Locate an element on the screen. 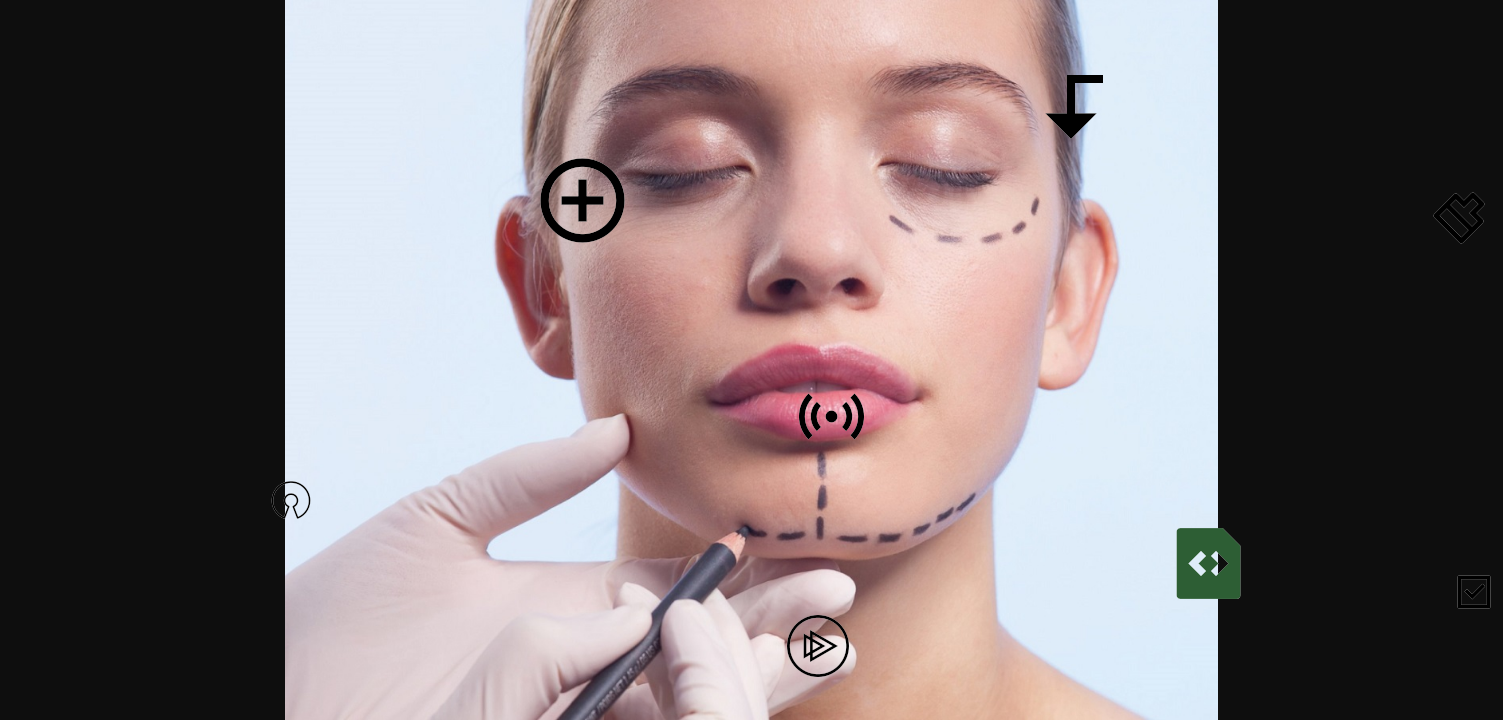 Image resolution: width=1503 pixels, height=720 pixels. navigate back and down in a menu hierarchy is located at coordinates (1075, 103).